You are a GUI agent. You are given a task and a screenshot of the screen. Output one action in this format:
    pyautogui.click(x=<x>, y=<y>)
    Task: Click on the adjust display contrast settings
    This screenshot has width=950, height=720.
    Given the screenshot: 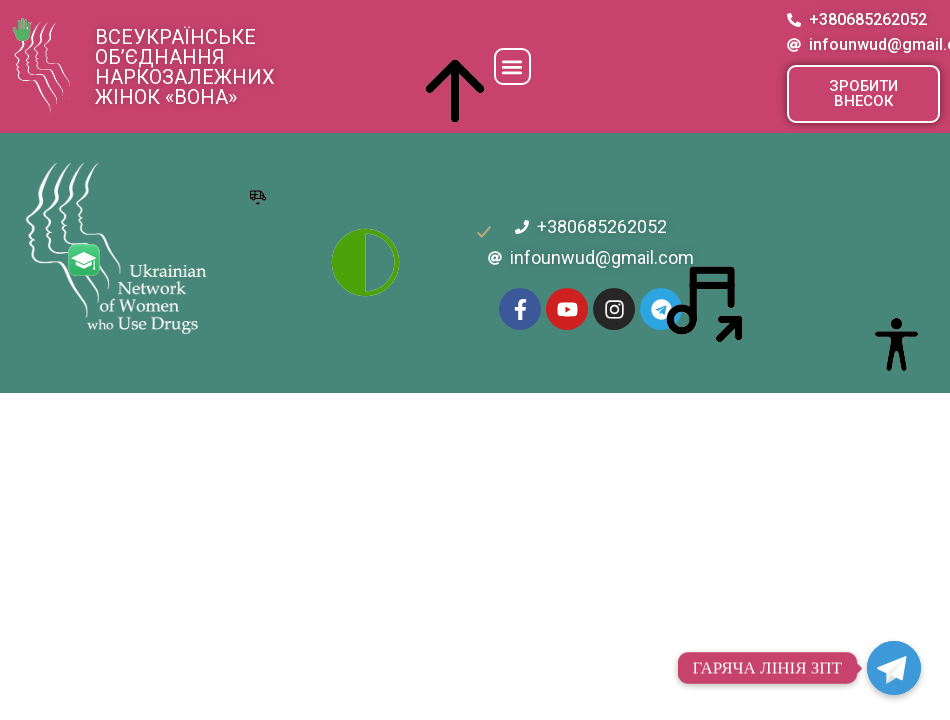 What is the action you would take?
    pyautogui.click(x=365, y=262)
    